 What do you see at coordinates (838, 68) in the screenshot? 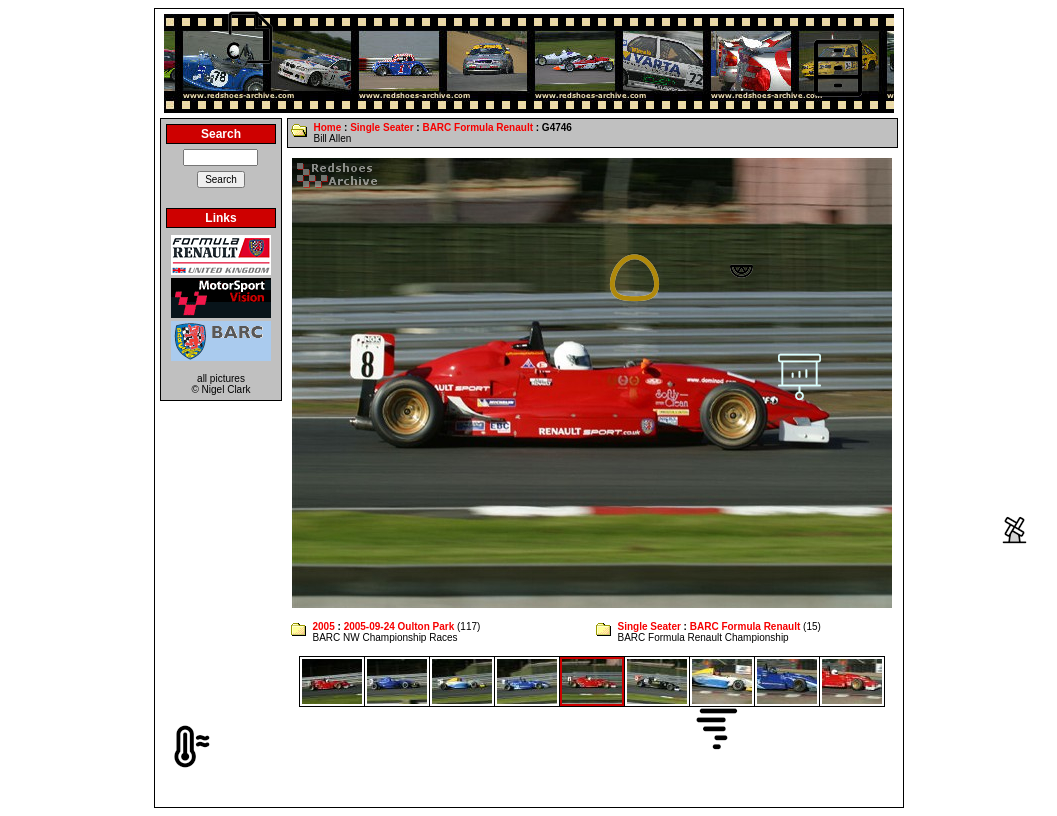
I see `browse furniture or home decor items` at bounding box center [838, 68].